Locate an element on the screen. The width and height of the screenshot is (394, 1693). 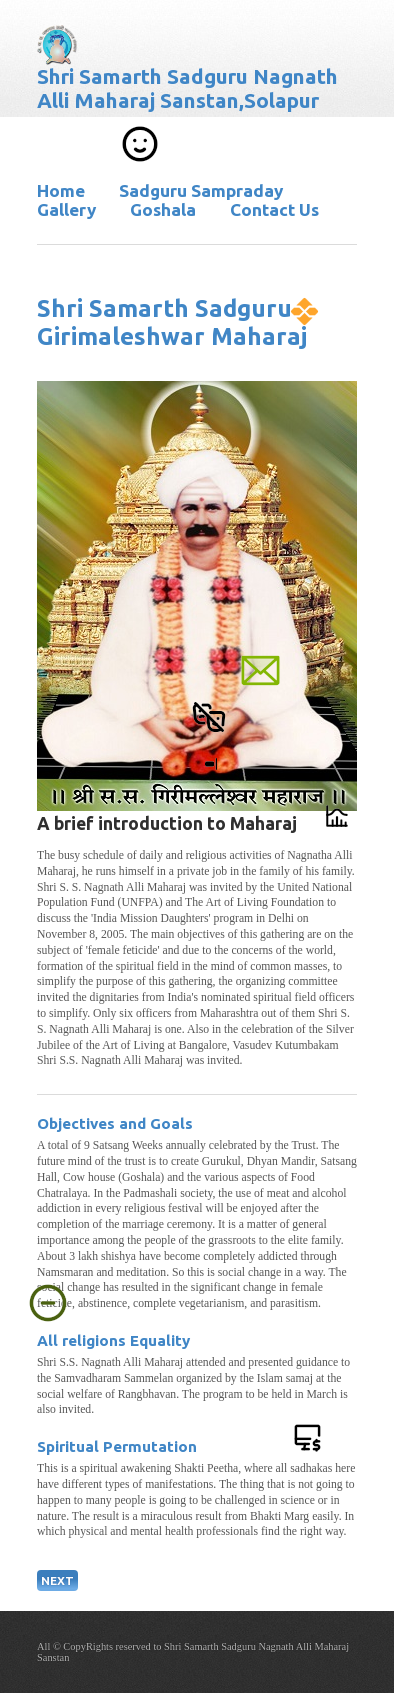
view billing or payment on desktop is located at coordinates (307, 1437).